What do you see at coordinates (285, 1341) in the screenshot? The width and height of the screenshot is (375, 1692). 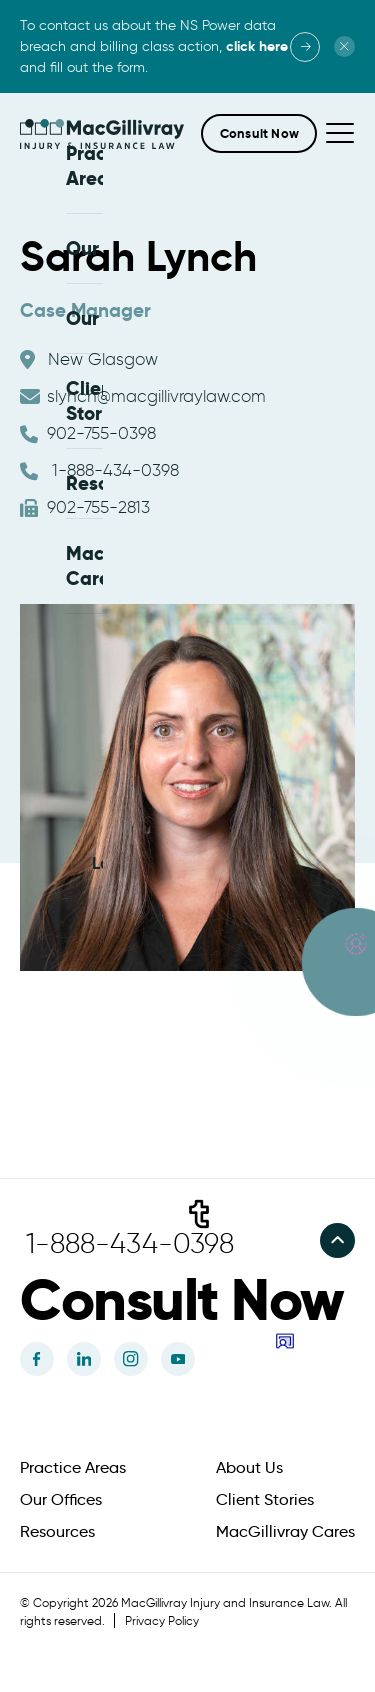 I see `access teaching or presentation mode` at bounding box center [285, 1341].